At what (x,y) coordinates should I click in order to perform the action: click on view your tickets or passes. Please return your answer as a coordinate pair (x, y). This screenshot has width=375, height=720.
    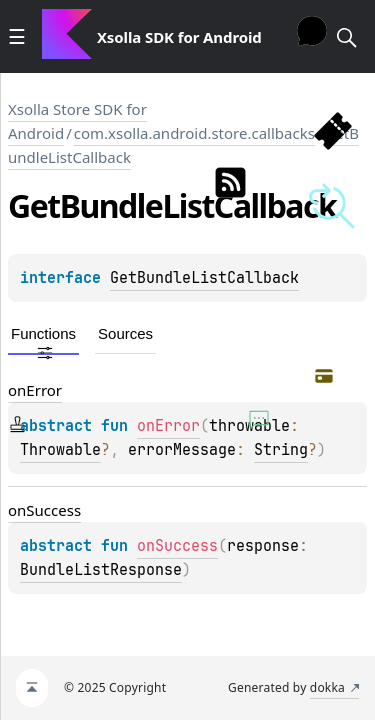
    Looking at the image, I should click on (333, 131).